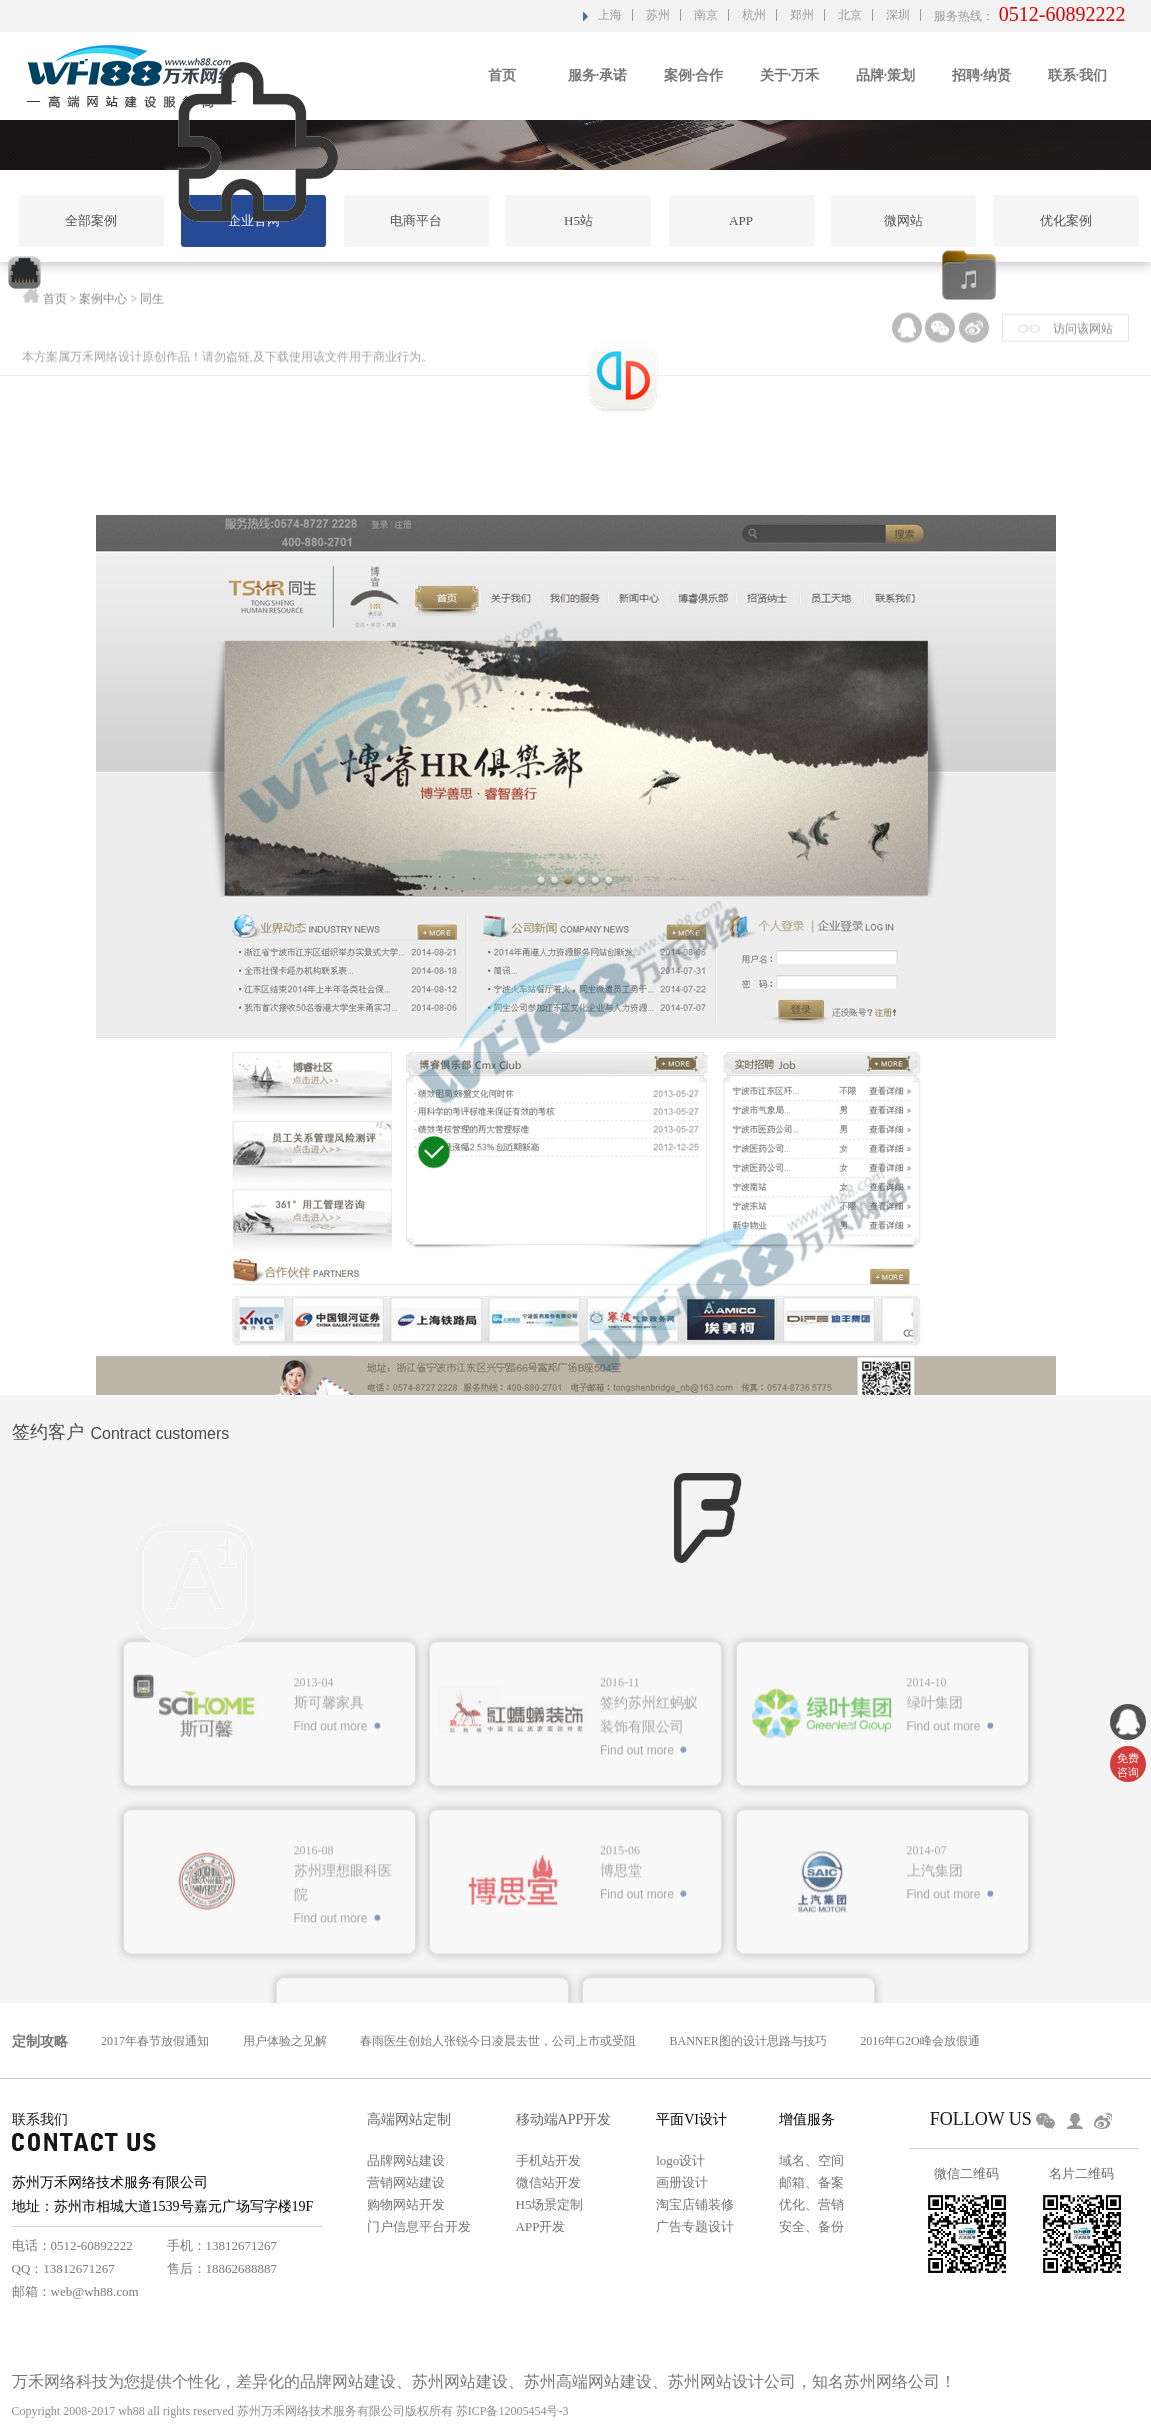 The image size is (1151, 2425). Describe the element at coordinates (434, 1152) in the screenshot. I see `dropbox file sync complete` at that location.